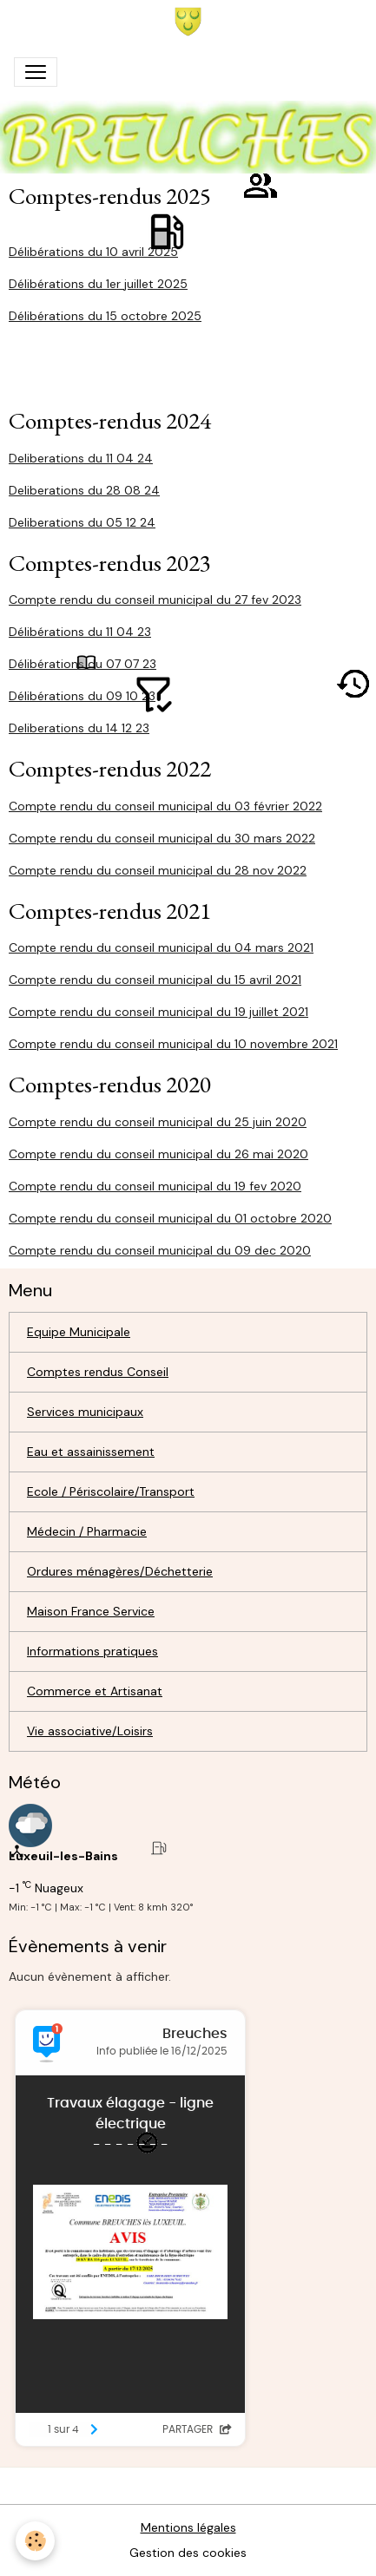 This screenshot has width=376, height=2576. I want to click on indicates content is available offline, so click(147, 2142).